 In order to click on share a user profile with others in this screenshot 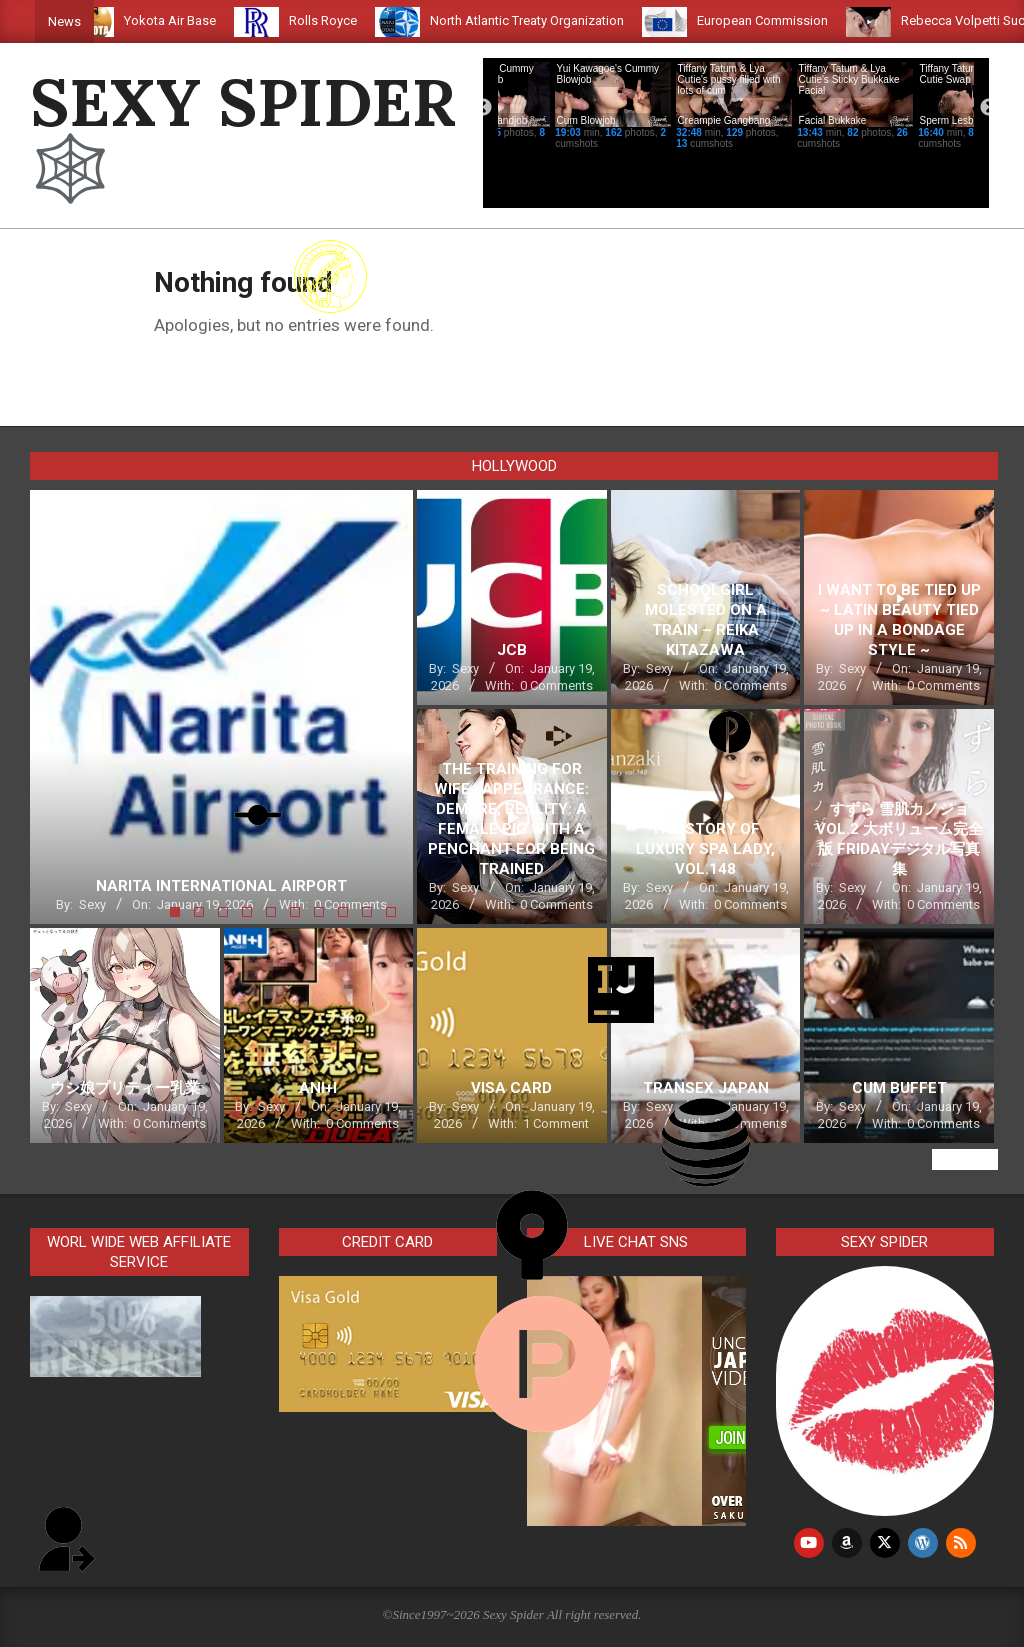, I will do `click(63, 1540)`.